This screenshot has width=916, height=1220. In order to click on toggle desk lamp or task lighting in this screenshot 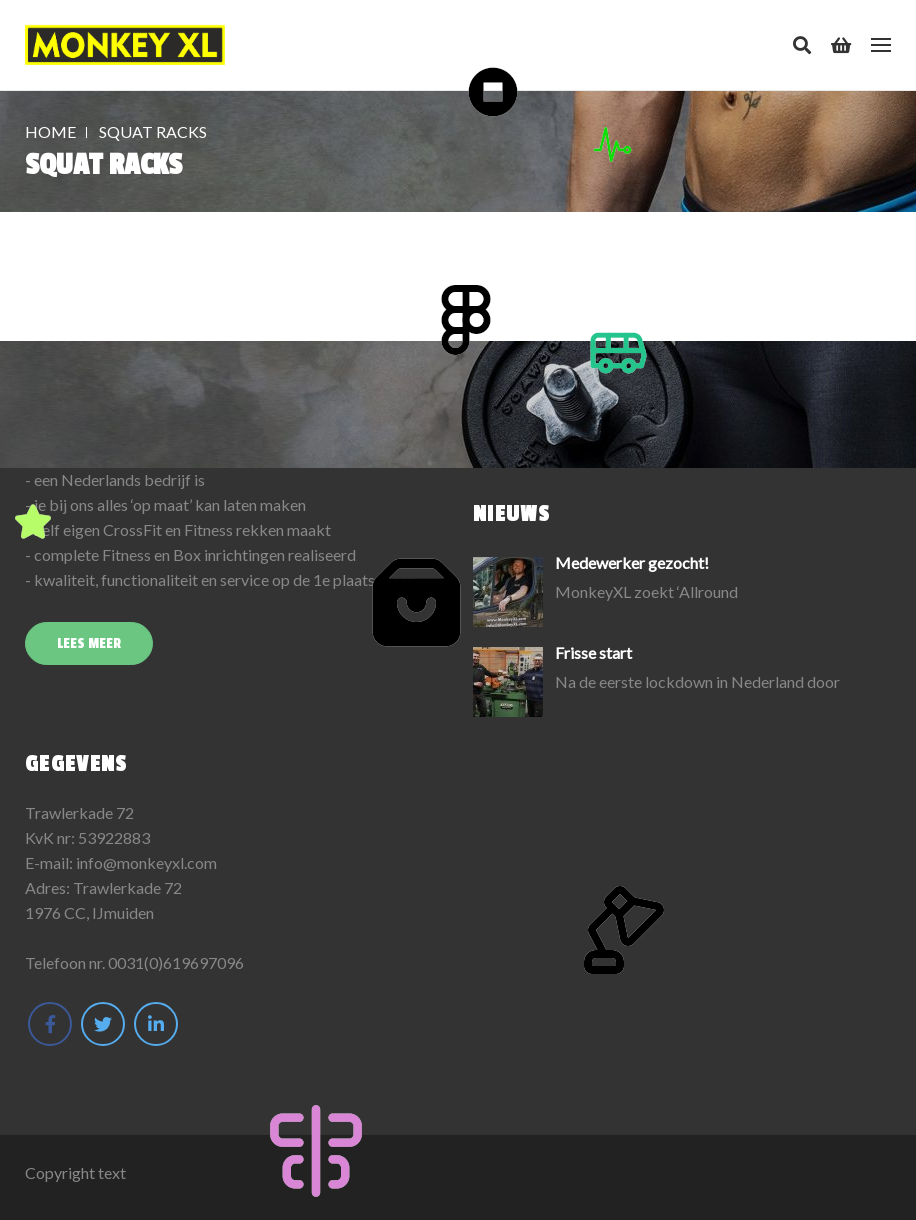, I will do `click(624, 930)`.